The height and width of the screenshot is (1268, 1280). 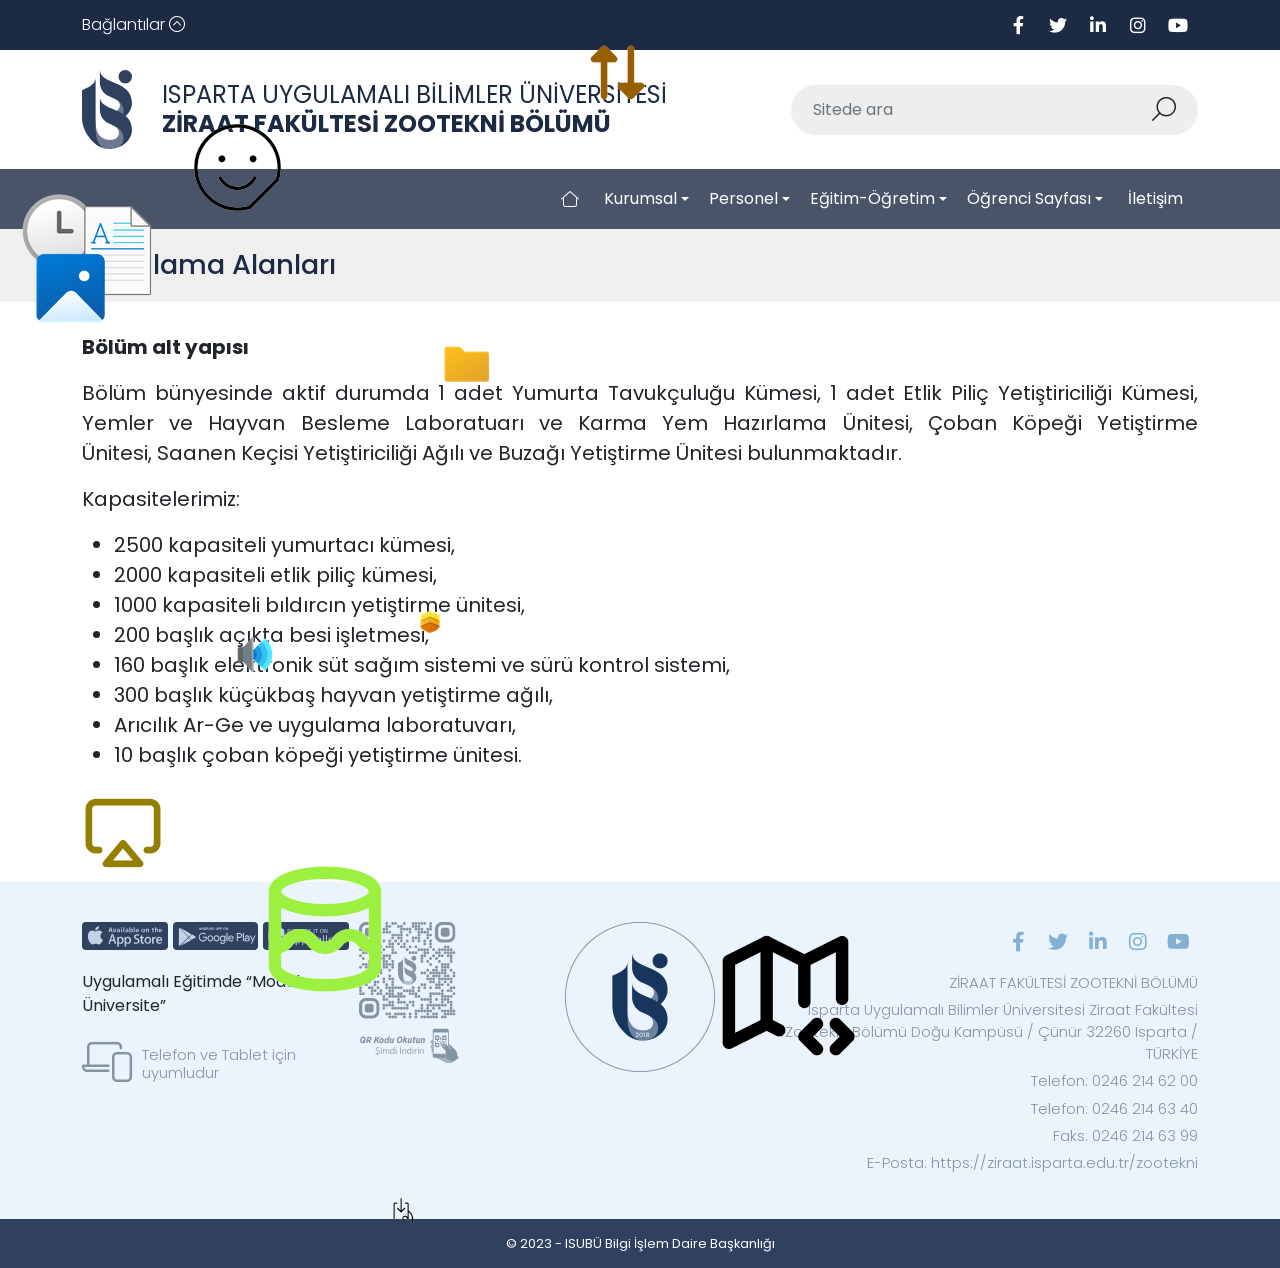 What do you see at coordinates (402, 1211) in the screenshot?
I see `withdraw funds or cash out` at bounding box center [402, 1211].